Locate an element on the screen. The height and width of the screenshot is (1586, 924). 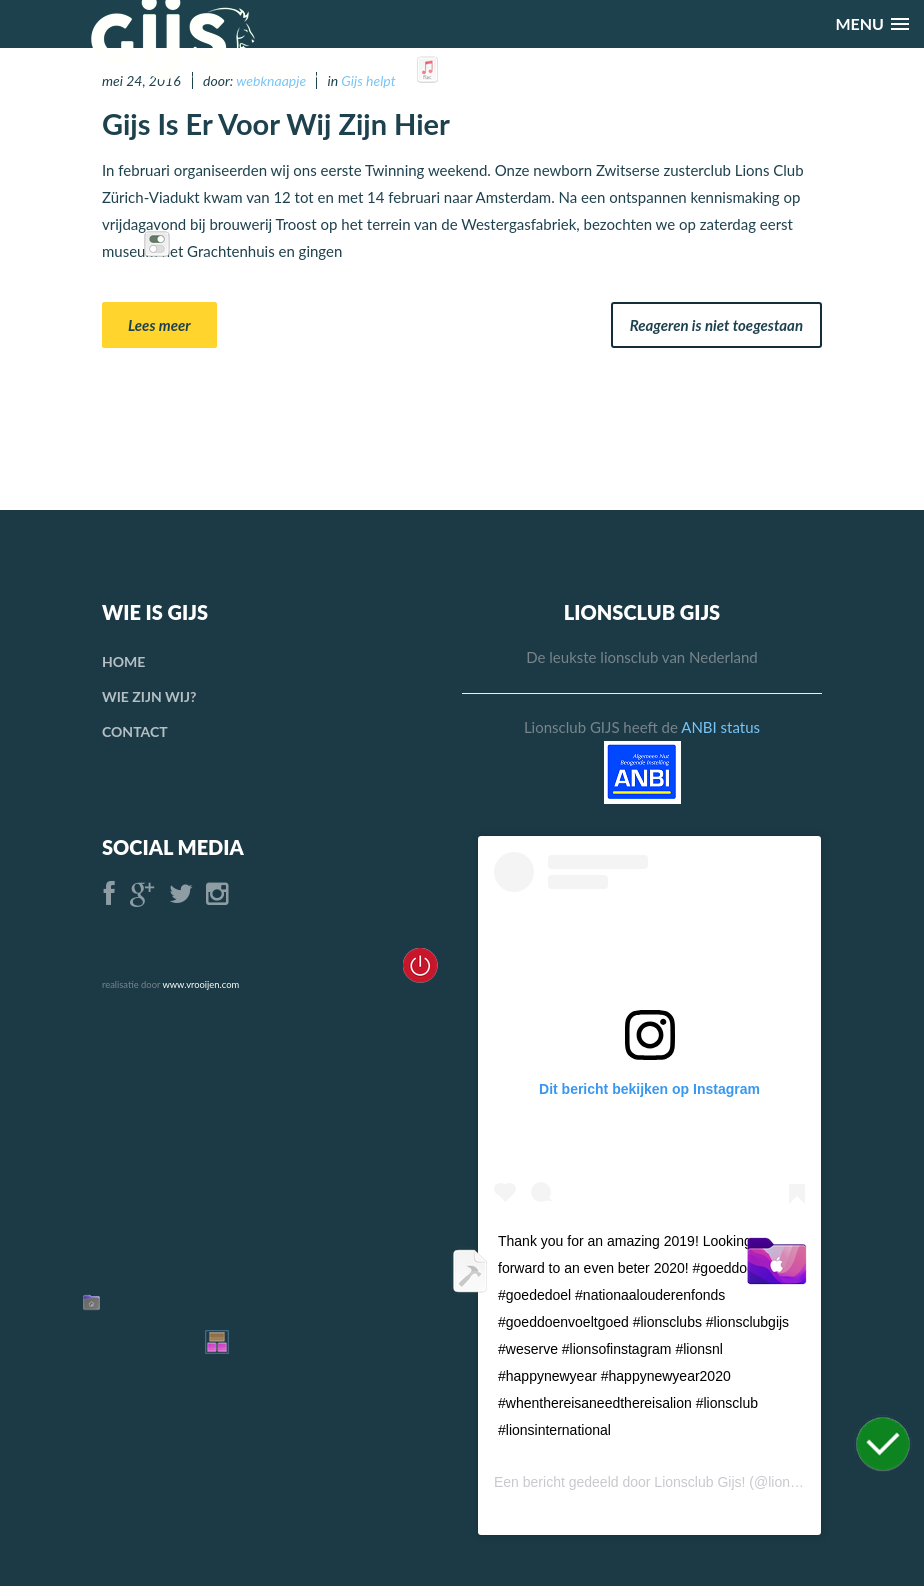
access your home folder is located at coordinates (91, 1302).